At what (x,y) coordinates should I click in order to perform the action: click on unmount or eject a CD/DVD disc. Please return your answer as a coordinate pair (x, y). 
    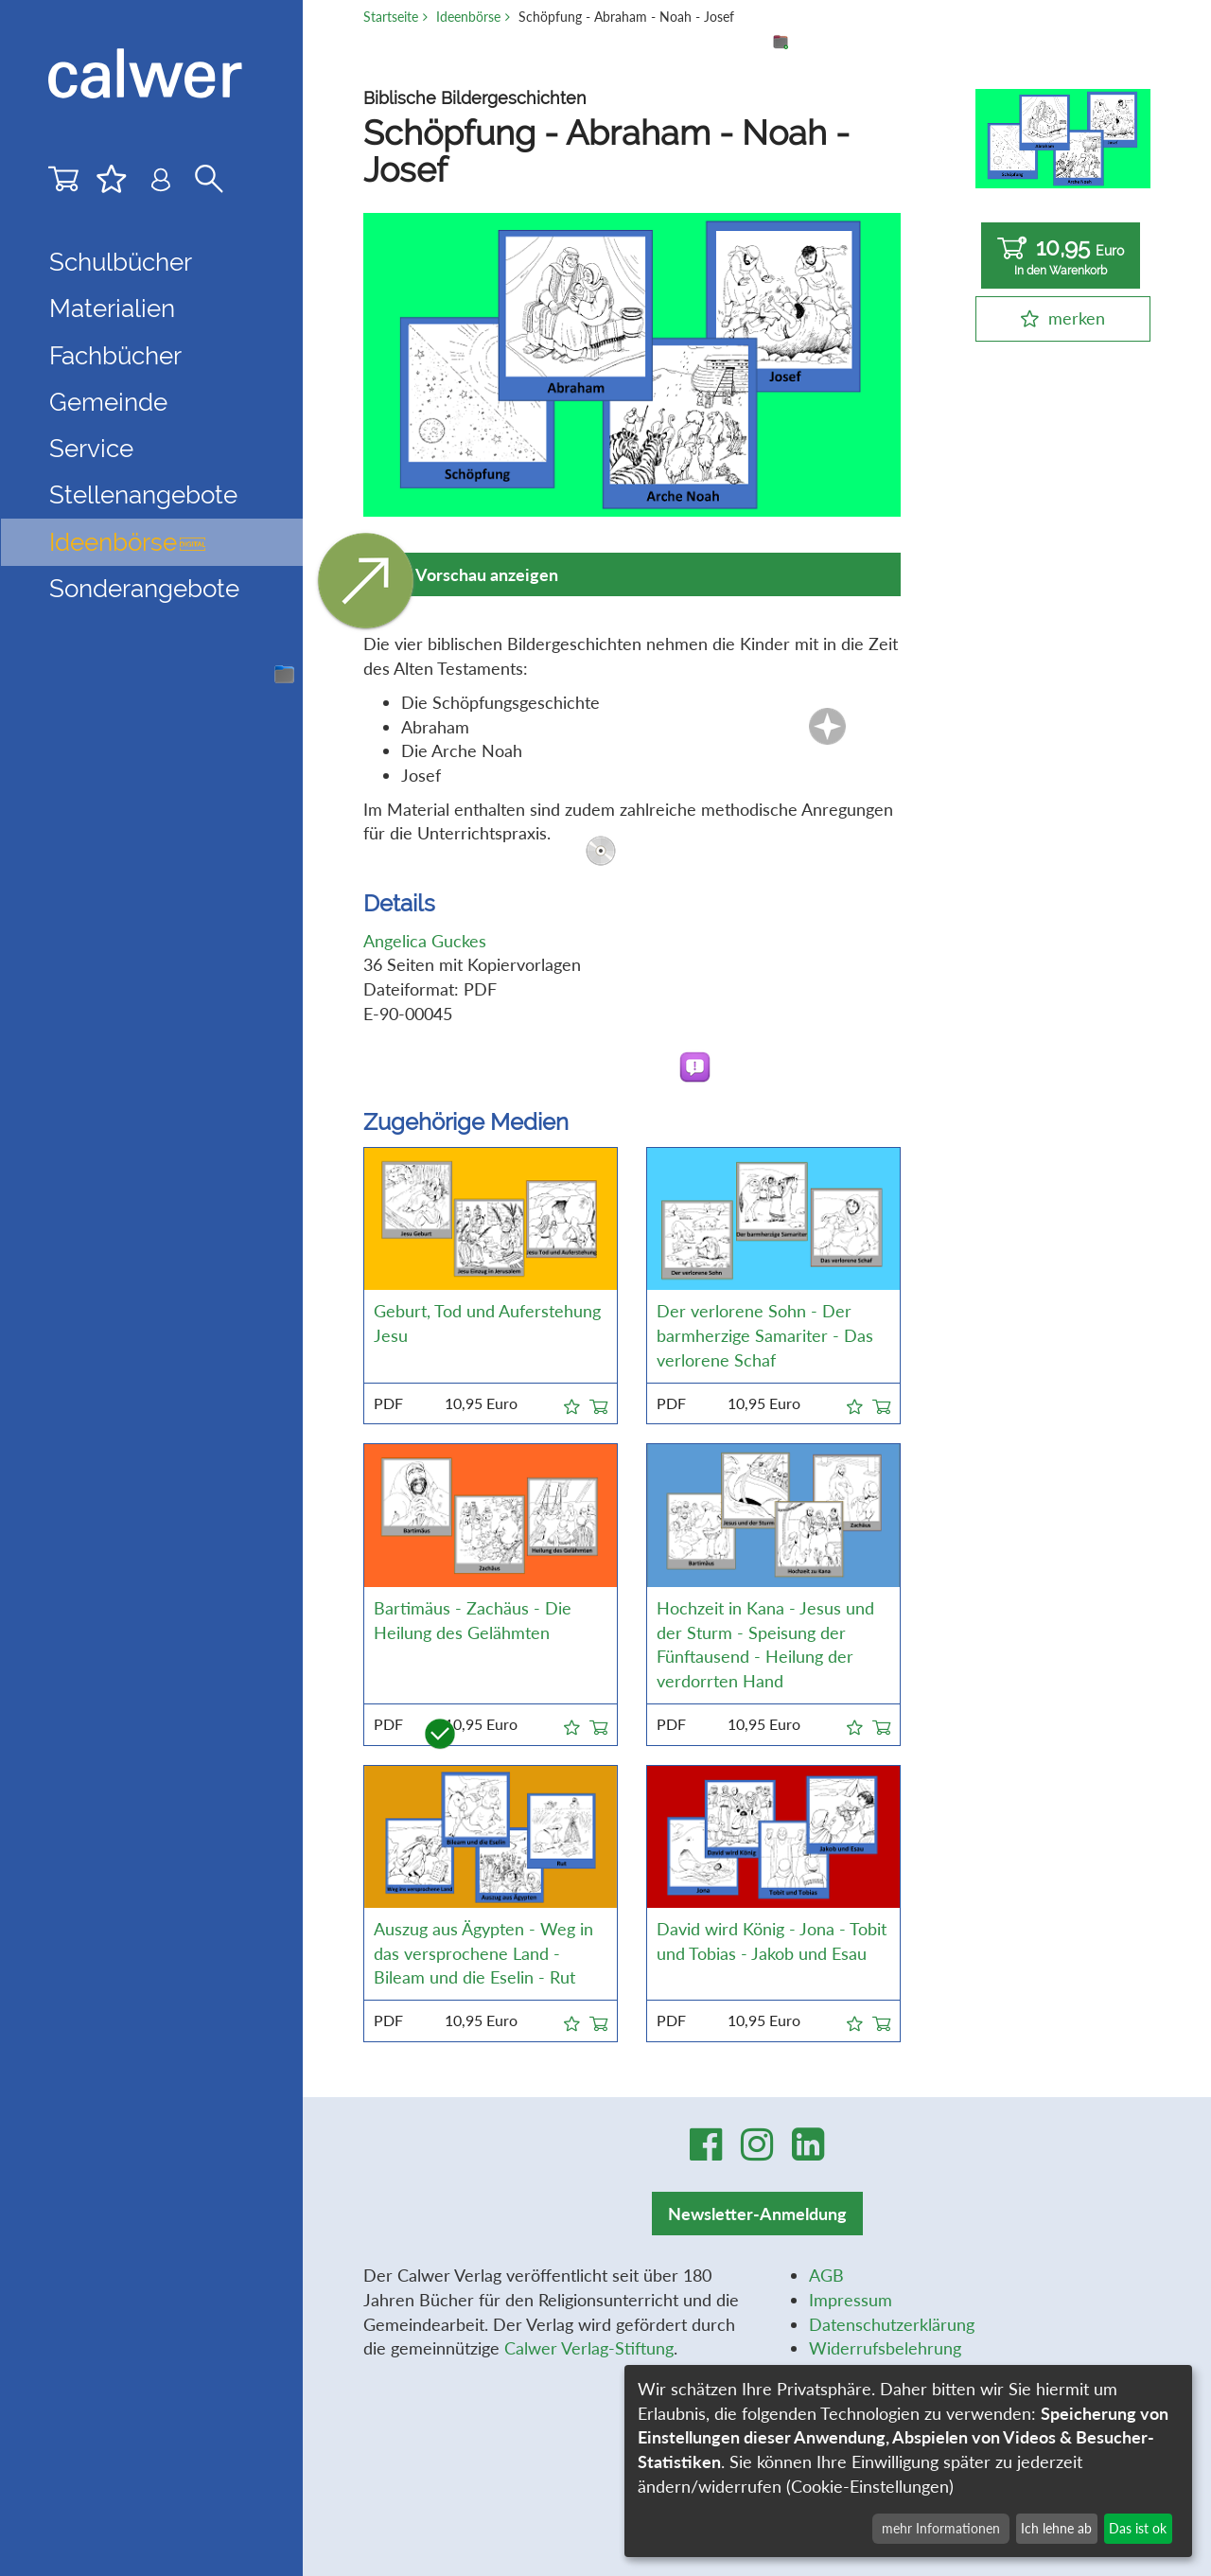
    Looking at the image, I should click on (601, 851).